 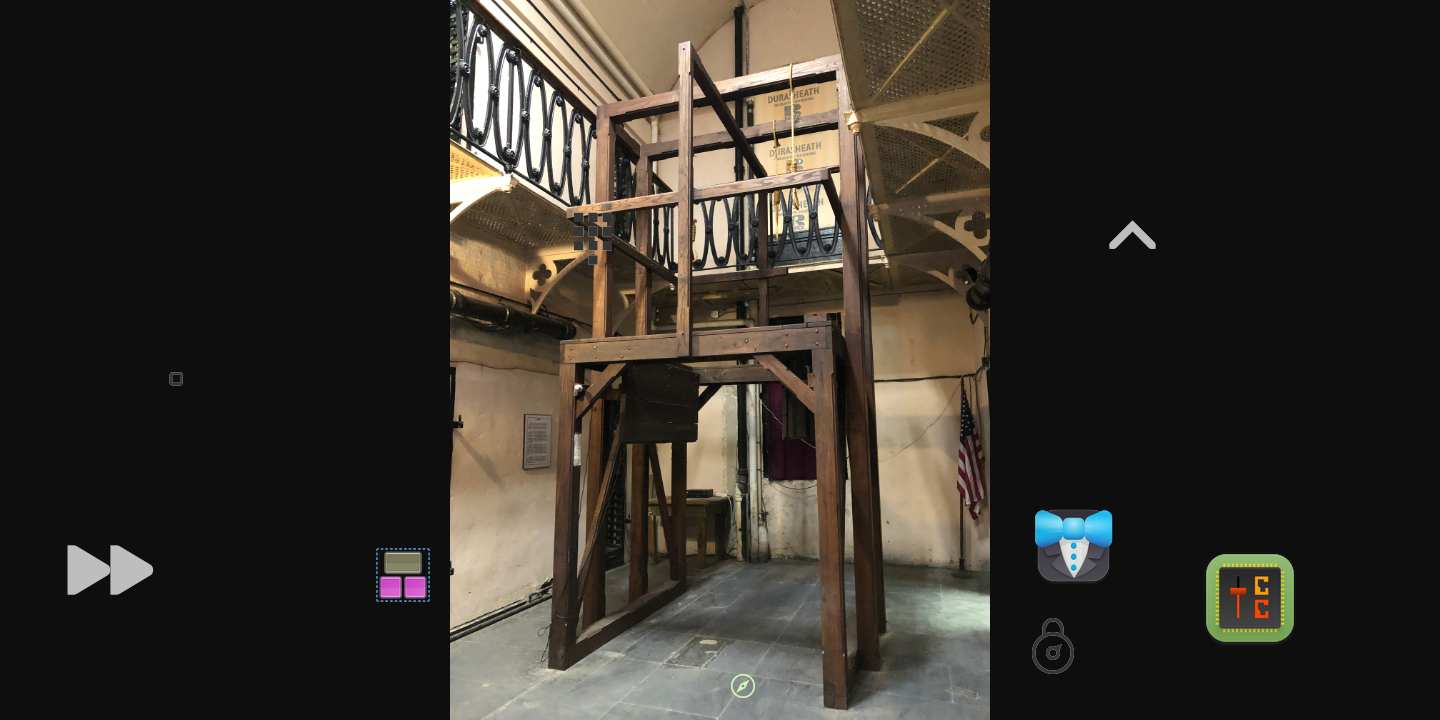 I want to click on open two-factor authentication app, so click(x=1053, y=646).